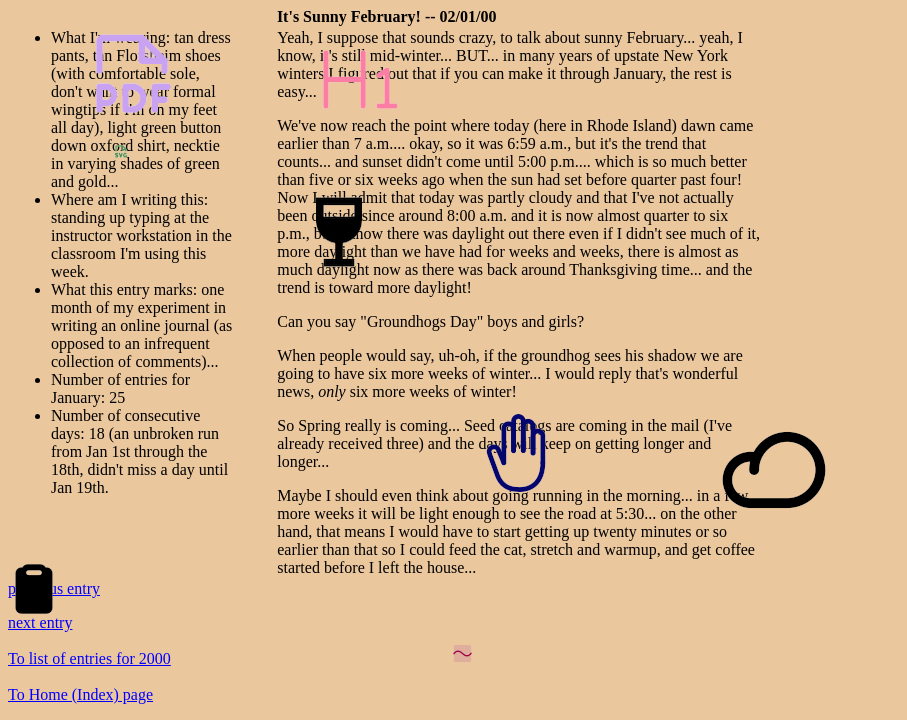 This screenshot has height=720, width=907. Describe the element at coordinates (360, 79) in the screenshot. I see `format text as a primary heading` at that location.